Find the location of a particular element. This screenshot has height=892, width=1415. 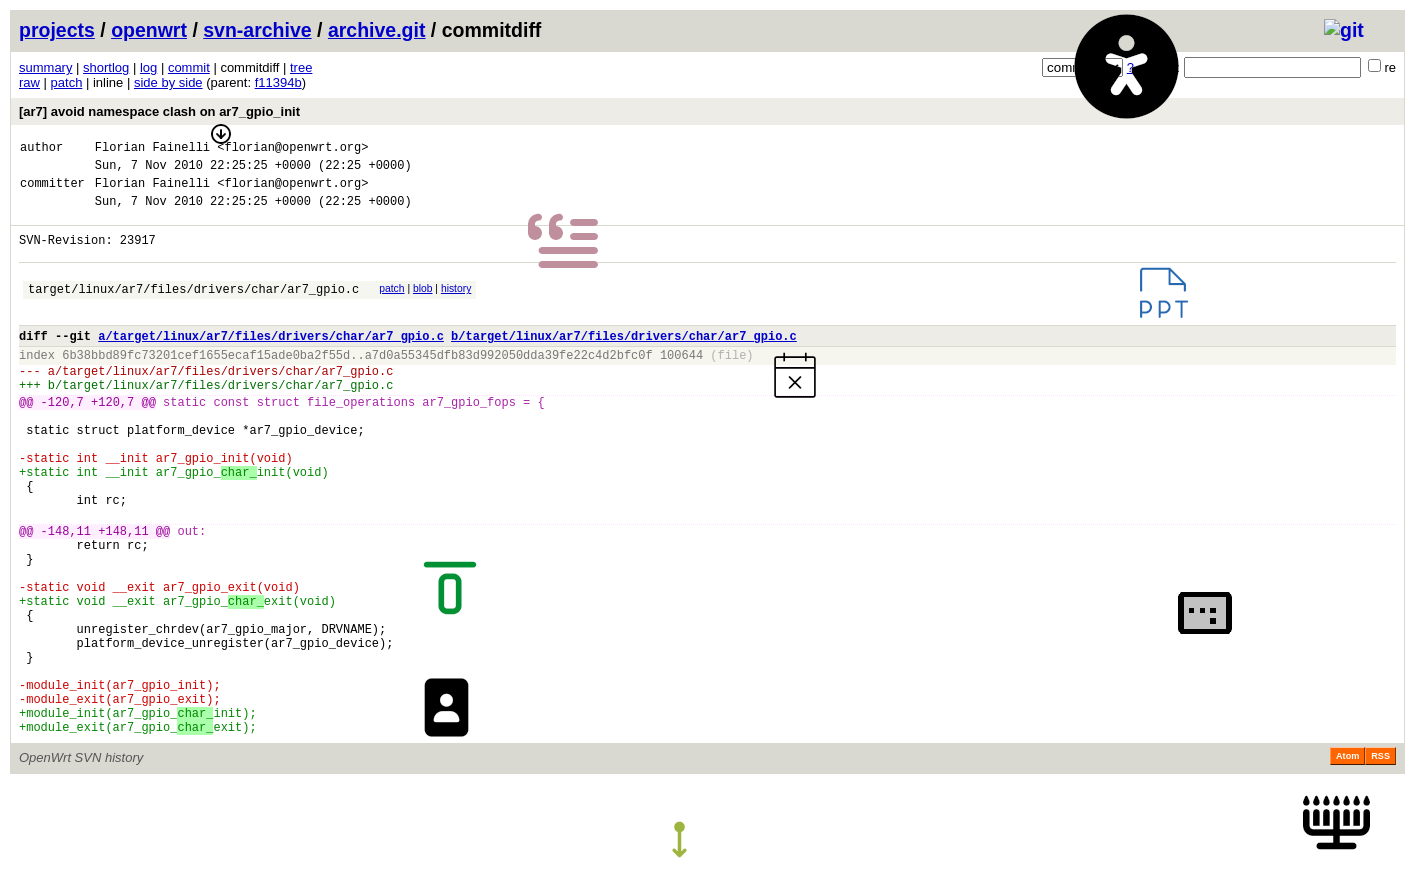

cancel or delete an event is located at coordinates (795, 377).